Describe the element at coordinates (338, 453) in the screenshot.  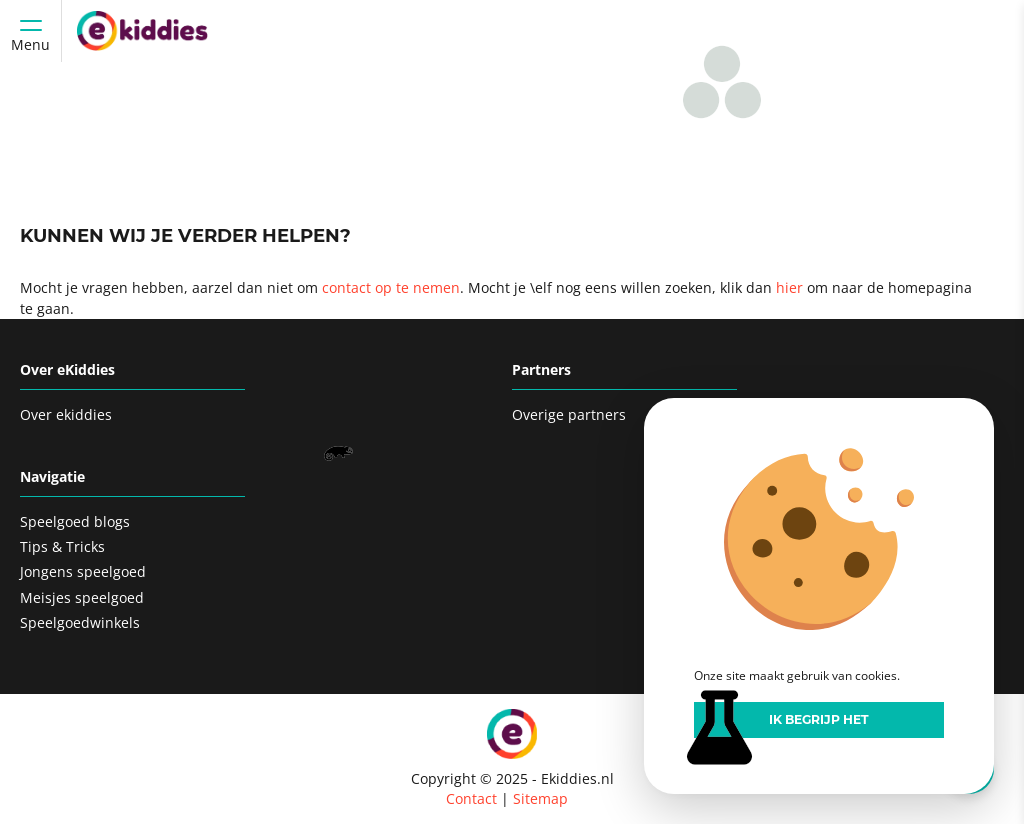
I see `openSUSE Linux distribution logo` at that location.